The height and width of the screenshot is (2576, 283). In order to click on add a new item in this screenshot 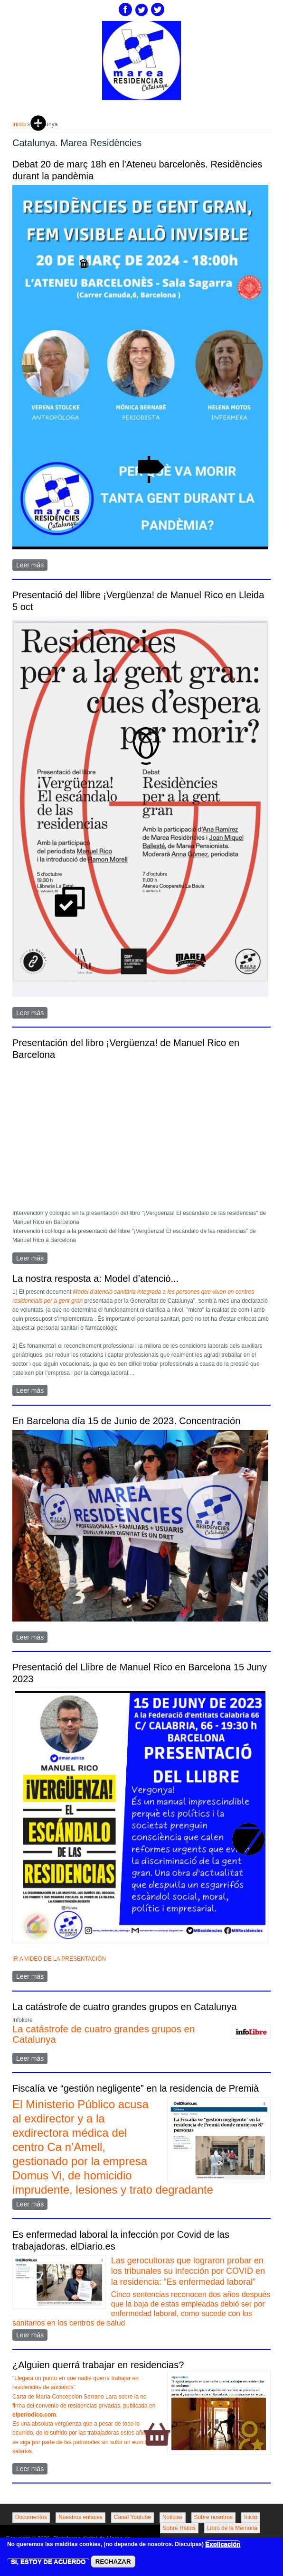, I will do `click(38, 123)`.